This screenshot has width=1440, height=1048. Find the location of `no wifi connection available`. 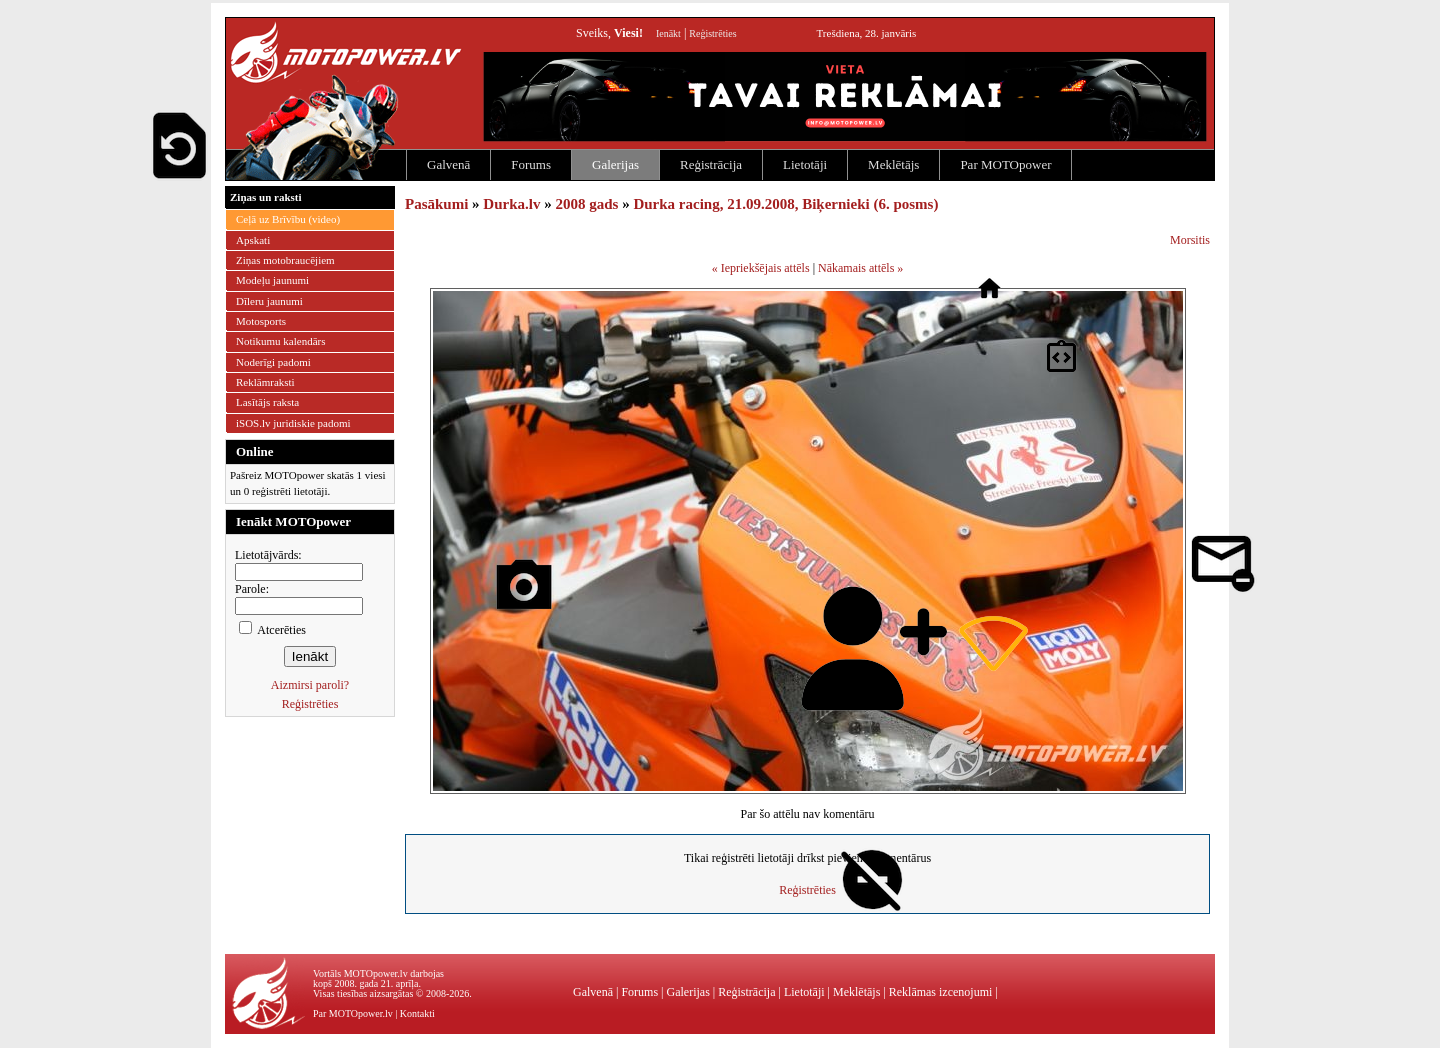

no wifi connection available is located at coordinates (993, 643).